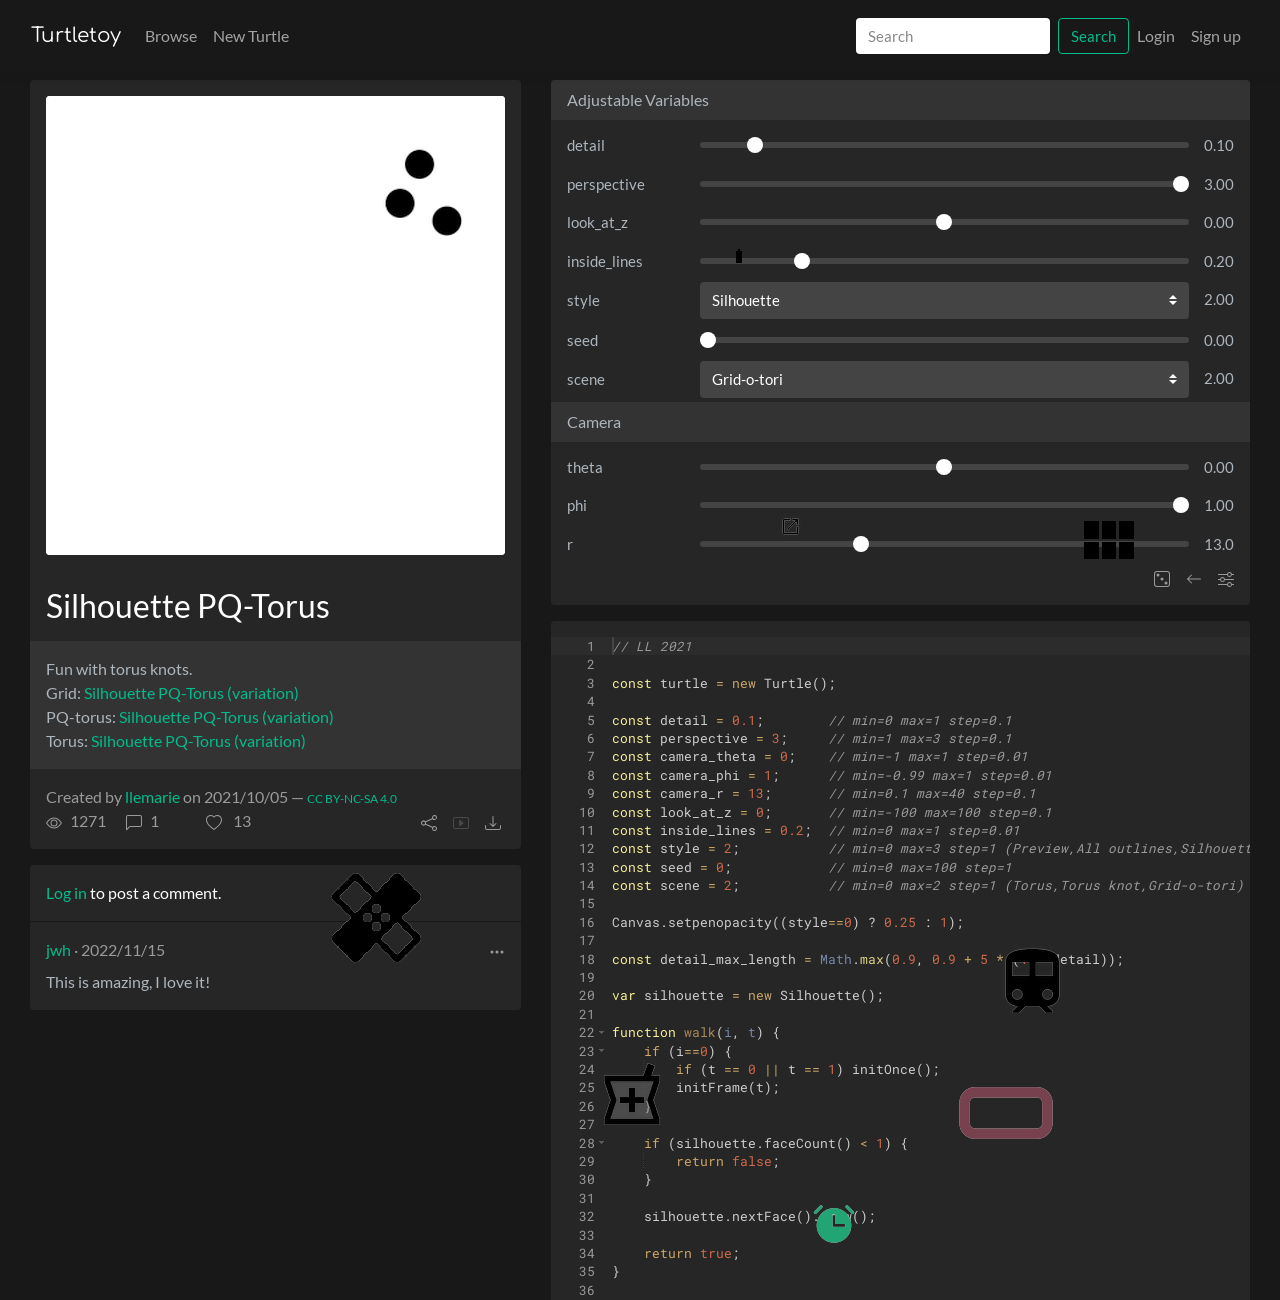  I want to click on apply healing or spot removal tool, so click(376, 917).